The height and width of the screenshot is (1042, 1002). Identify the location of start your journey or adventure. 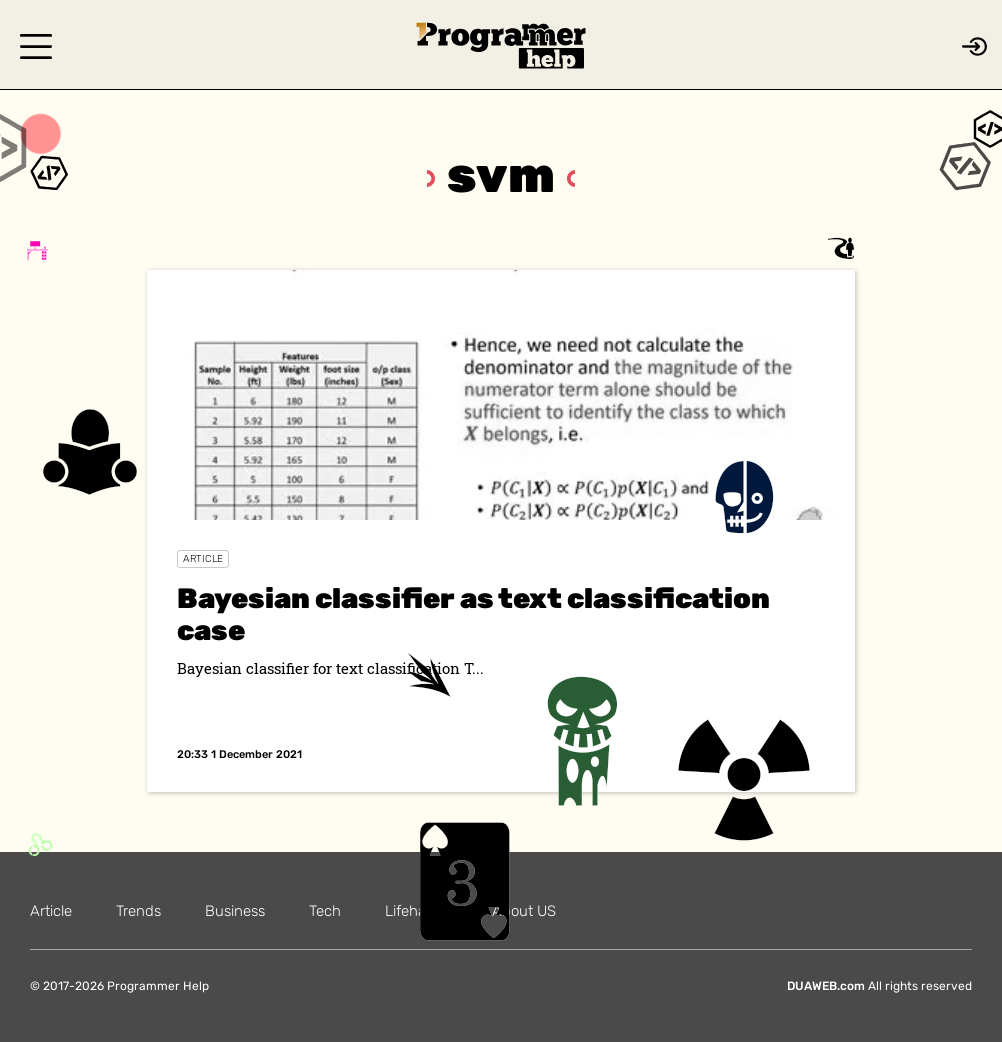
(841, 247).